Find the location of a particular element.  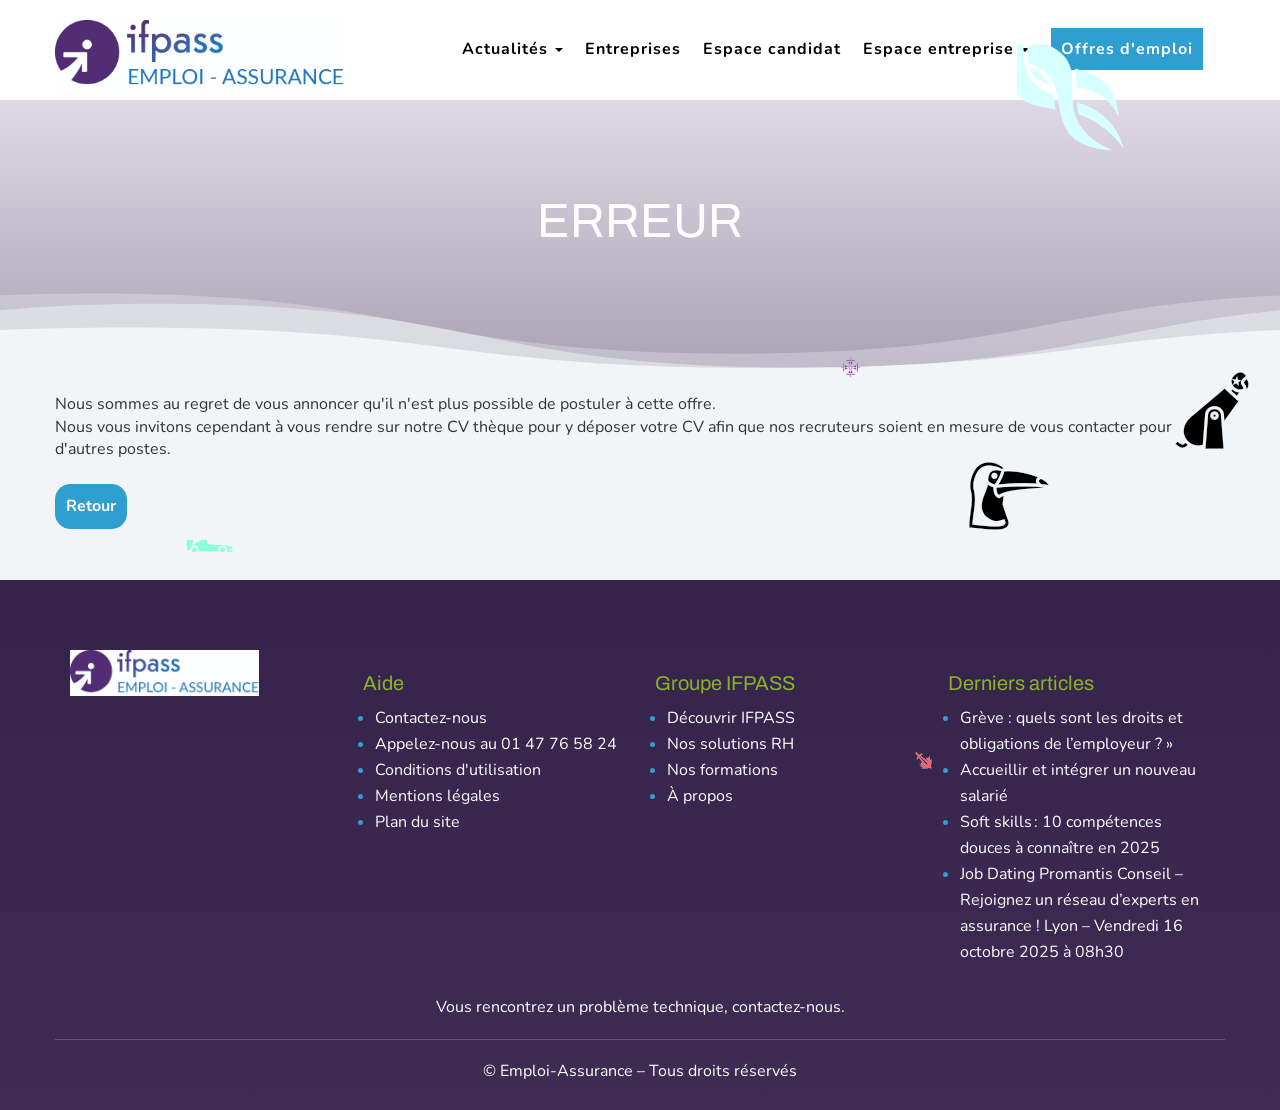

activate tentacle attack ability is located at coordinates (1071, 97).